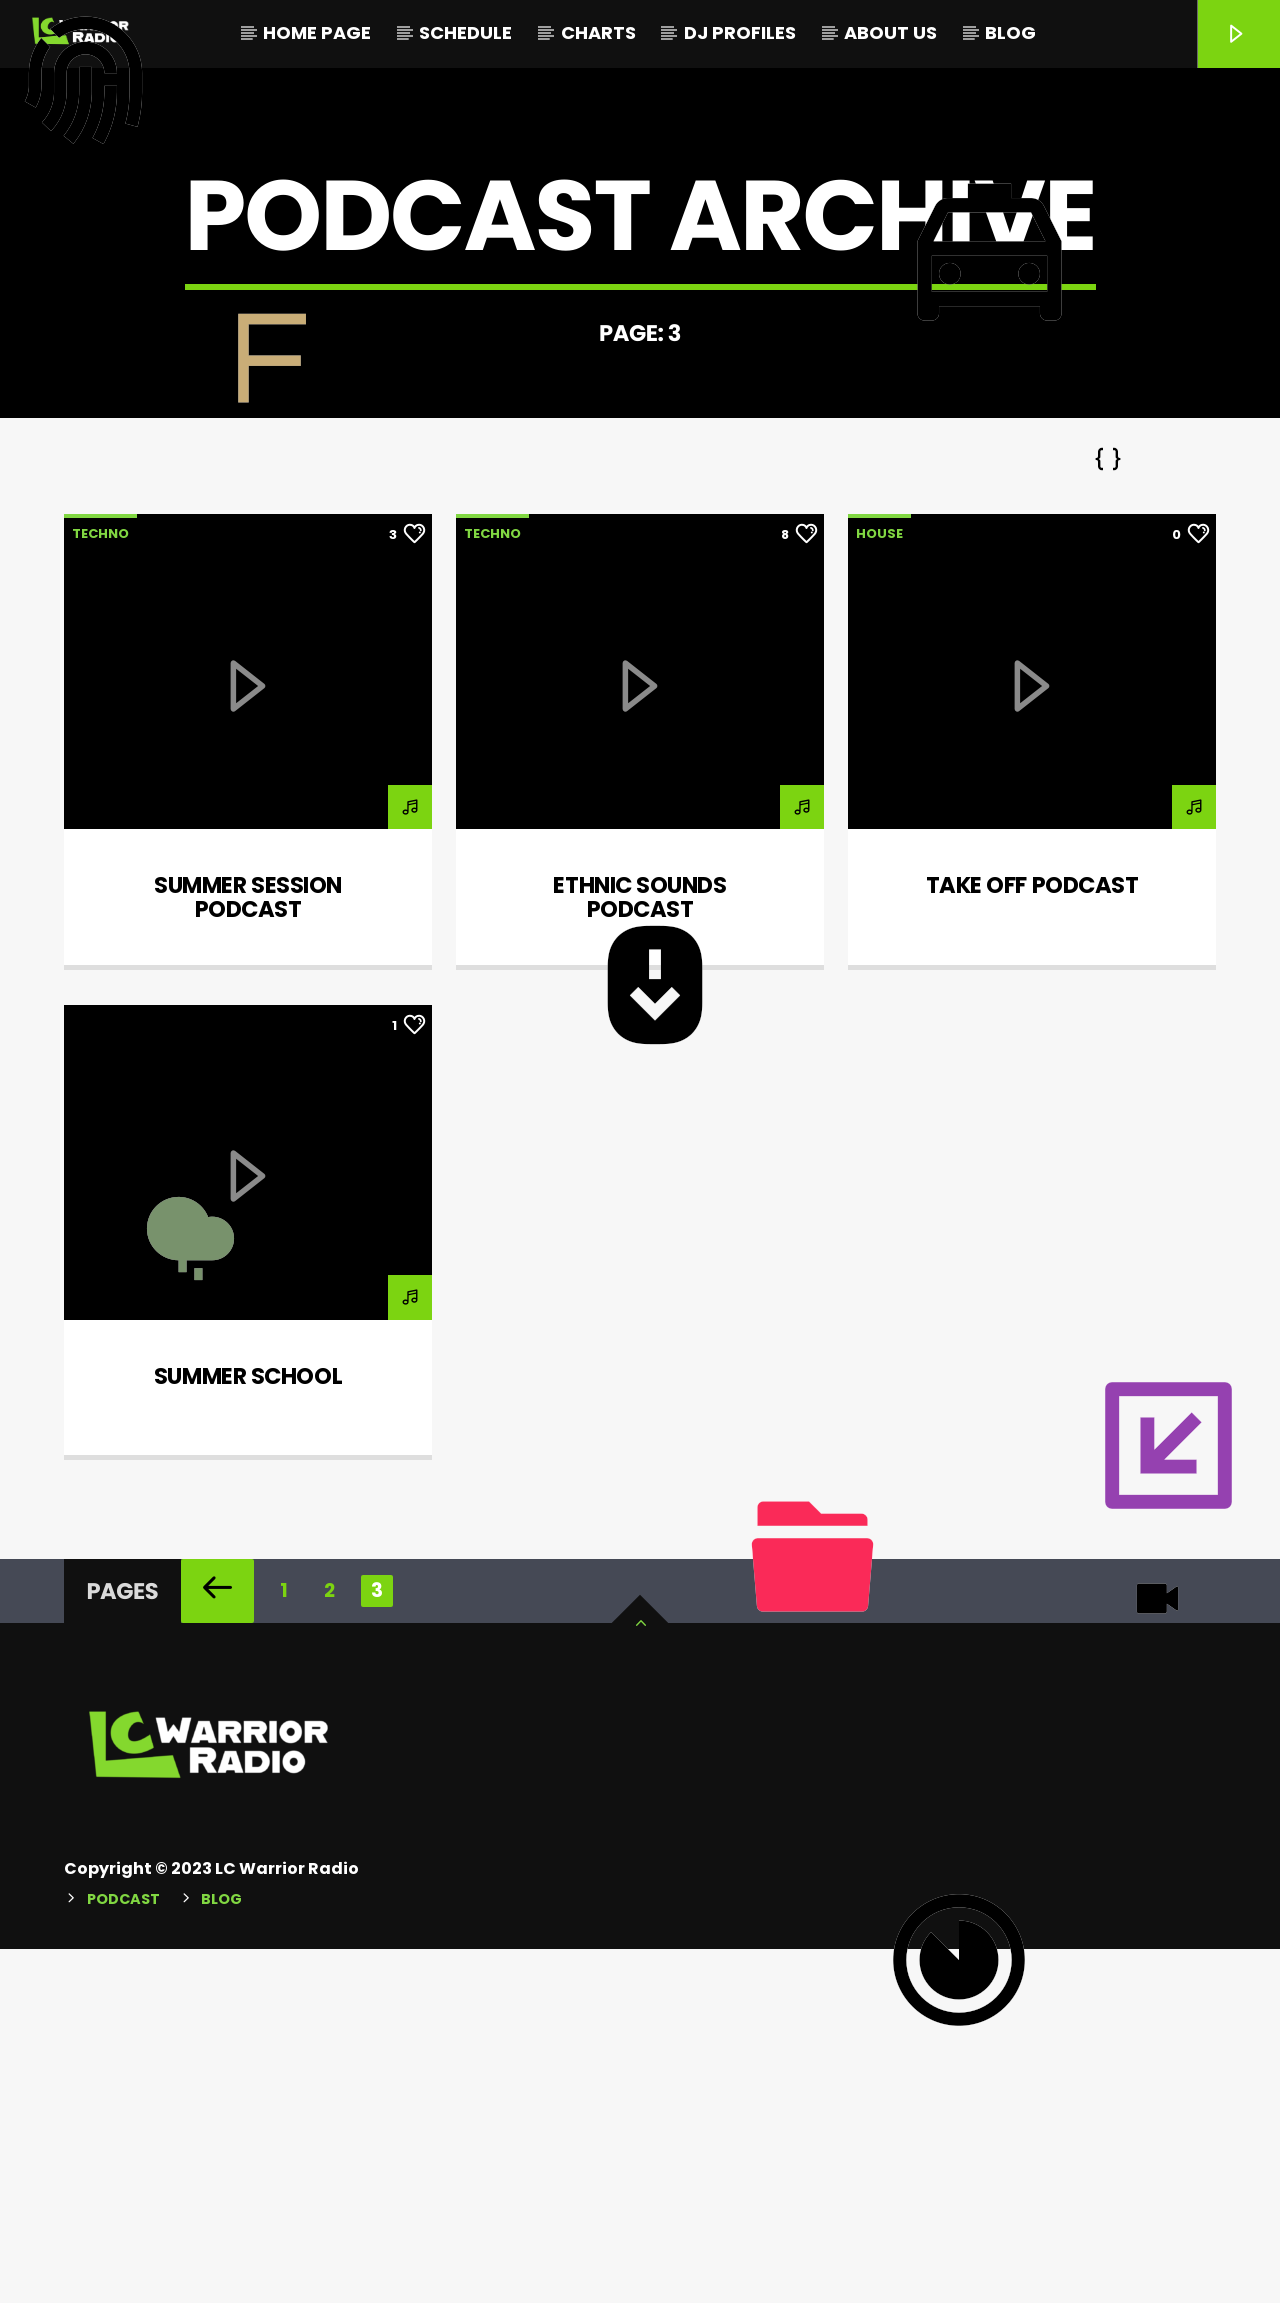  What do you see at coordinates (959, 1960) in the screenshot?
I see `indicates task progress at approximately 70% complete` at bounding box center [959, 1960].